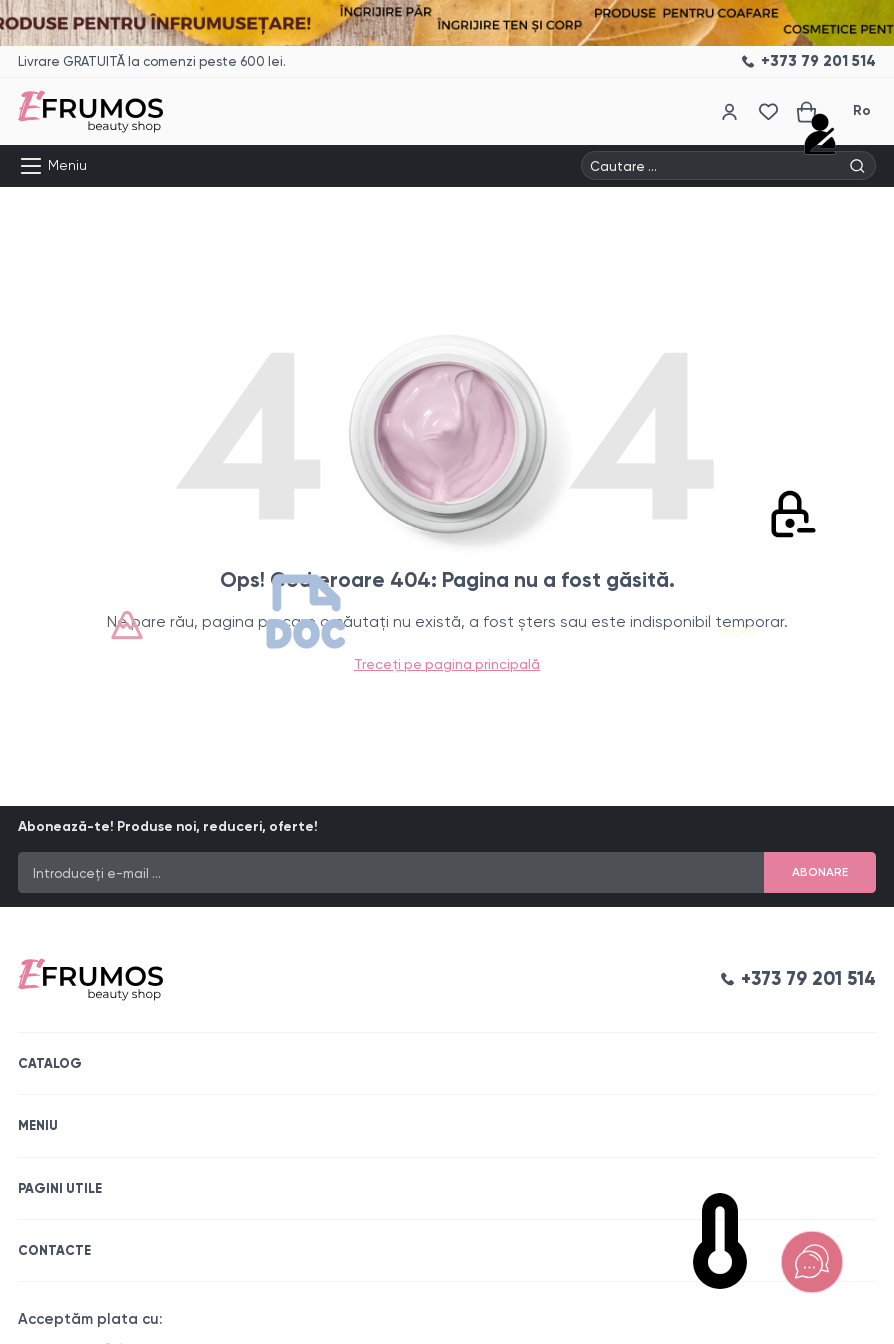  What do you see at coordinates (820, 134) in the screenshot?
I see `indicates seatbelt status or safety reminder` at bounding box center [820, 134].